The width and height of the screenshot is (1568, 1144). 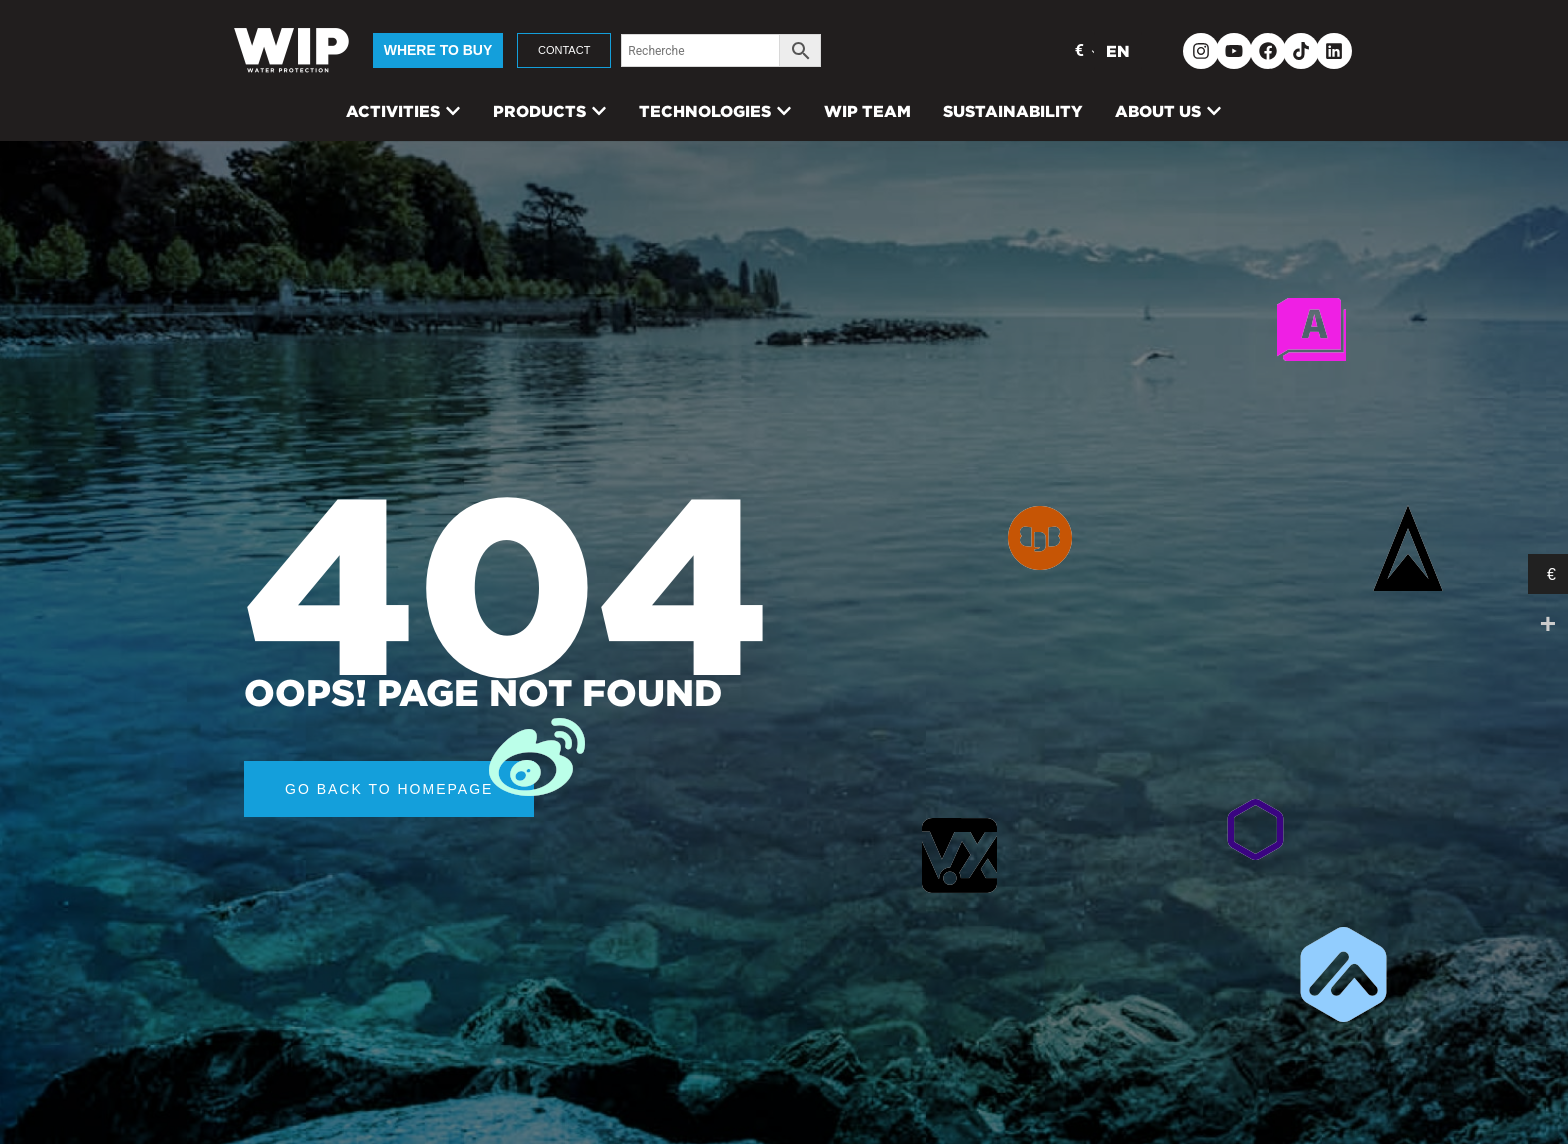 What do you see at coordinates (1311, 329) in the screenshot?
I see `open AutoCAD application` at bounding box center [1311, 329].